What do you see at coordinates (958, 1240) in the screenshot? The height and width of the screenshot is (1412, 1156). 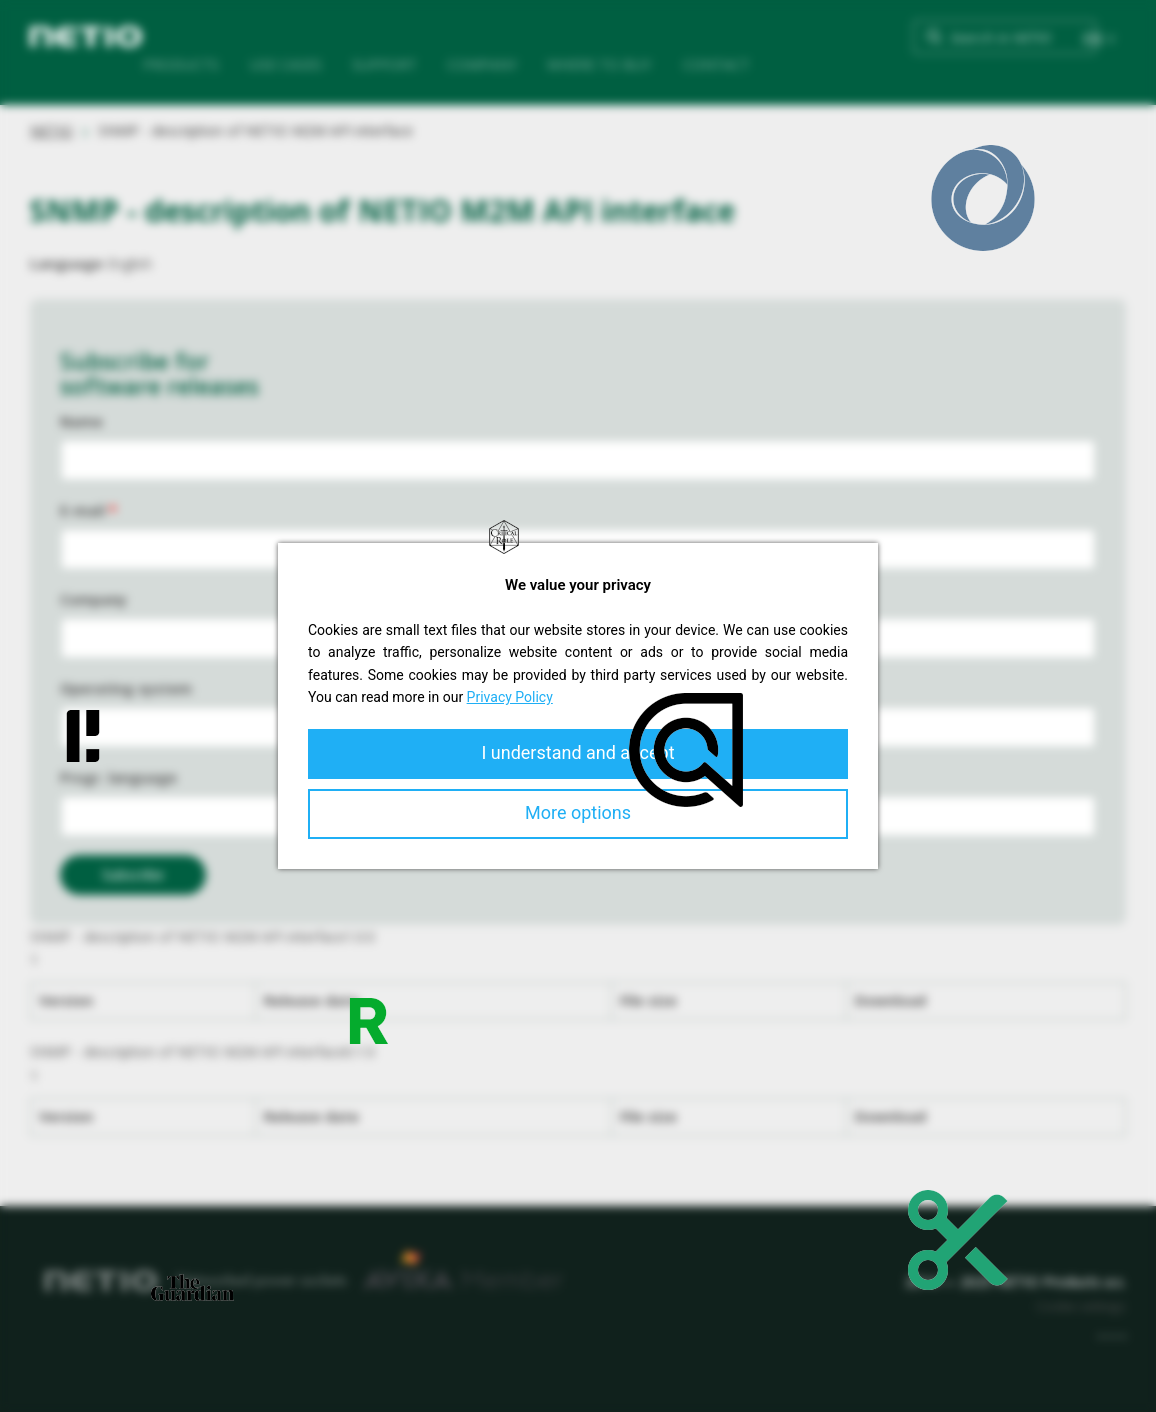 I see `cut selected content` at bounding box center [958, 1240].